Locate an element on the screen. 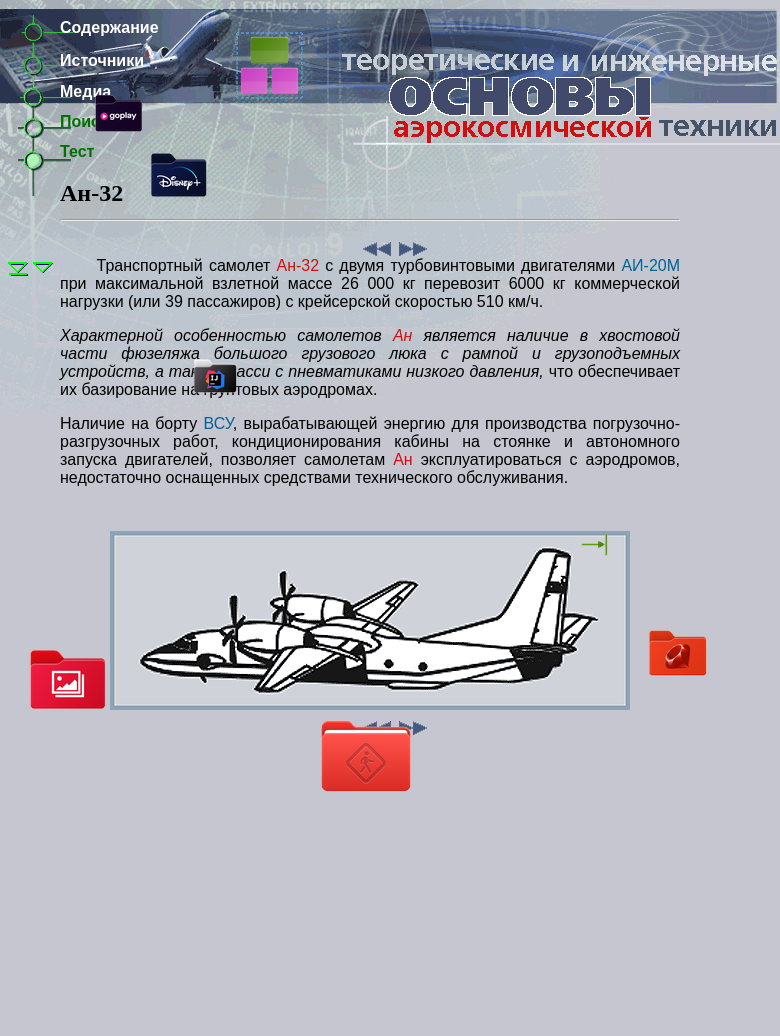 This screenshot has width=780, height=1036. open disney+ media folder is located at coordinates (178, 176).